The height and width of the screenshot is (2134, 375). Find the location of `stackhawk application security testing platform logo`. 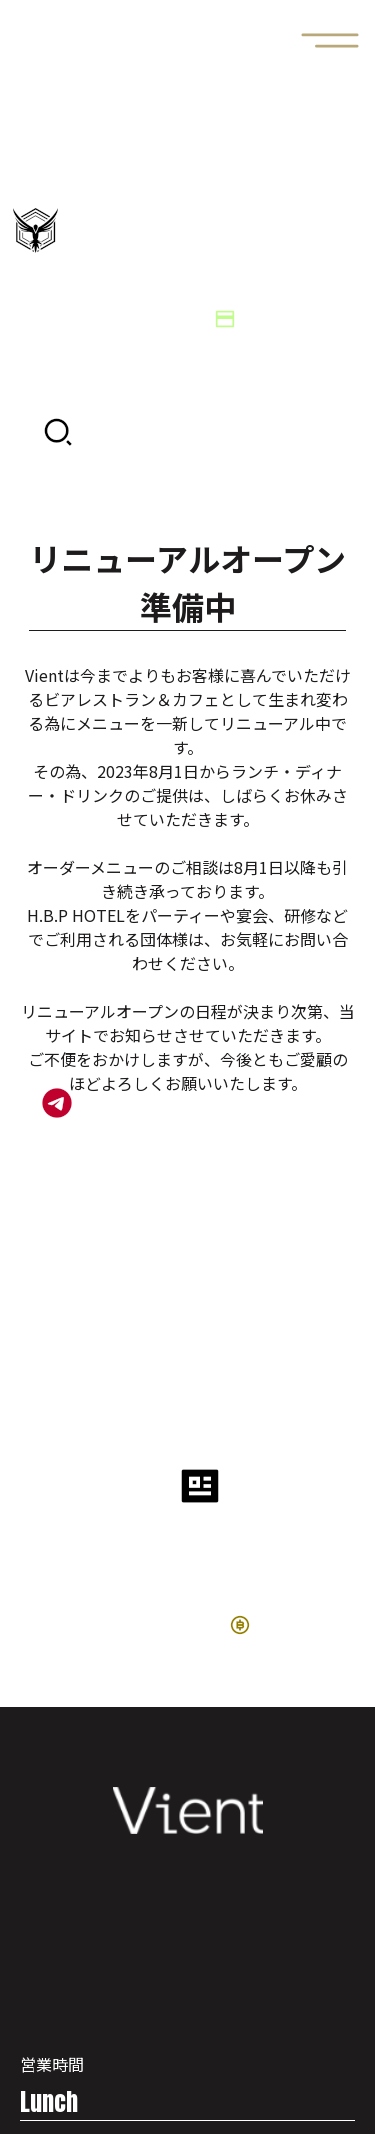

stackhawk application security testing platform logo is located at coordinates (35, 230).